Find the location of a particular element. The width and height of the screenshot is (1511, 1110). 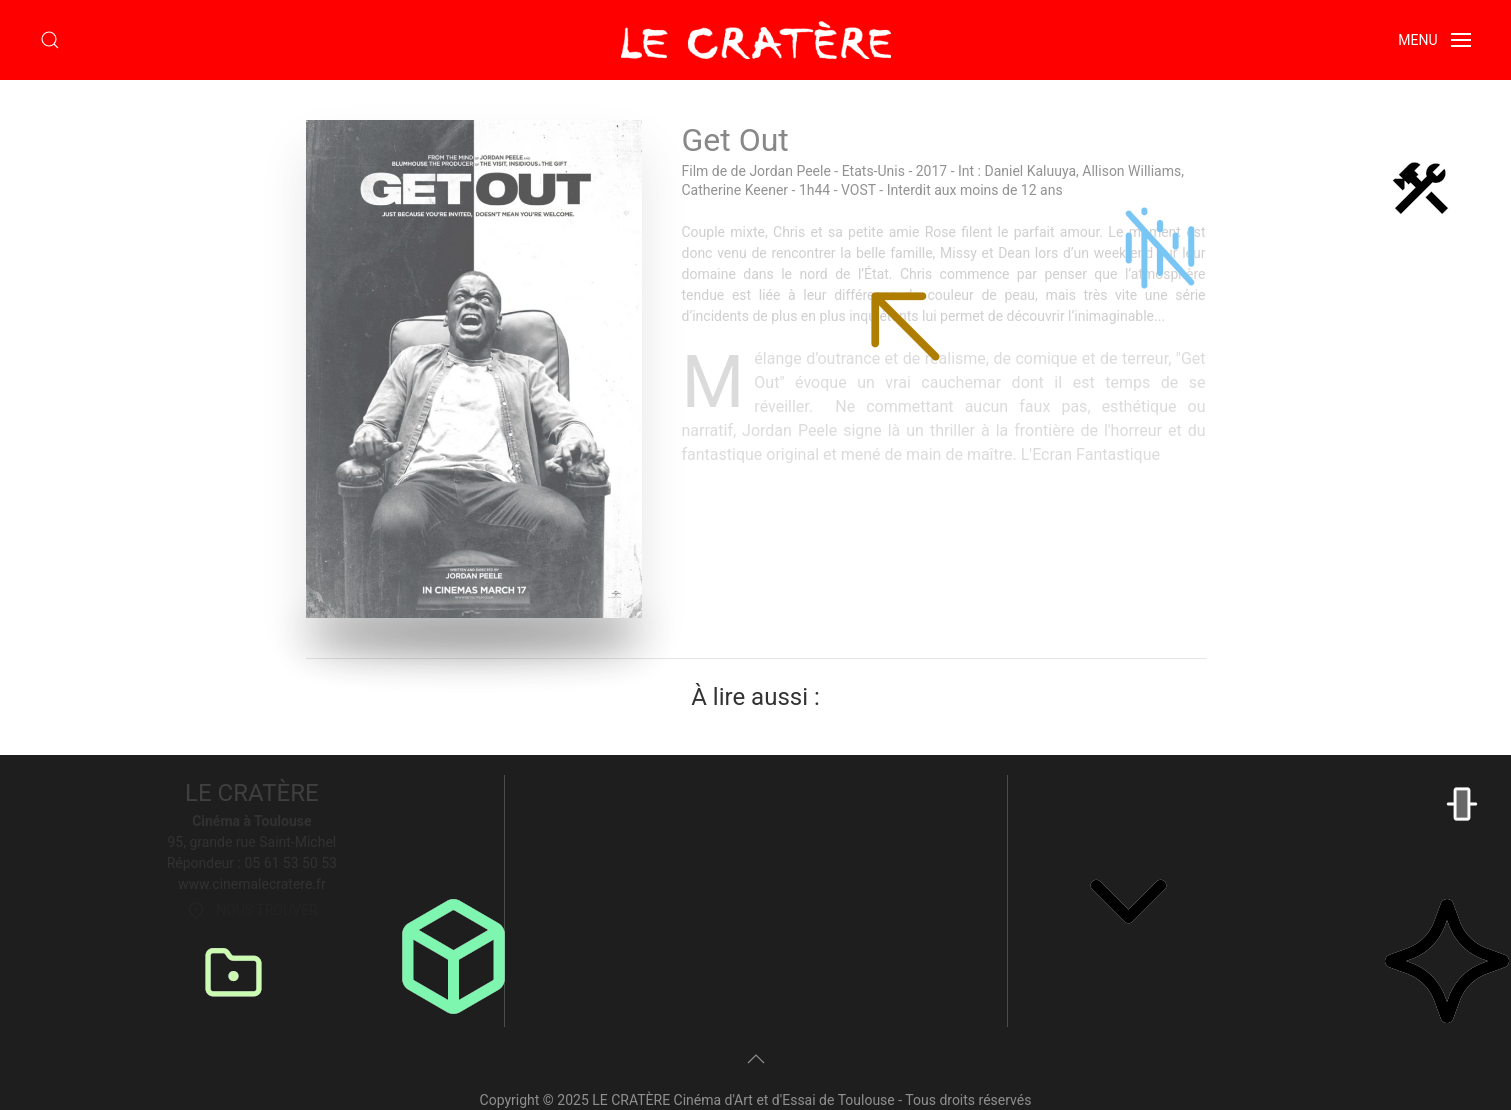

folder with new or unread content is located at coordinates (233, 973).